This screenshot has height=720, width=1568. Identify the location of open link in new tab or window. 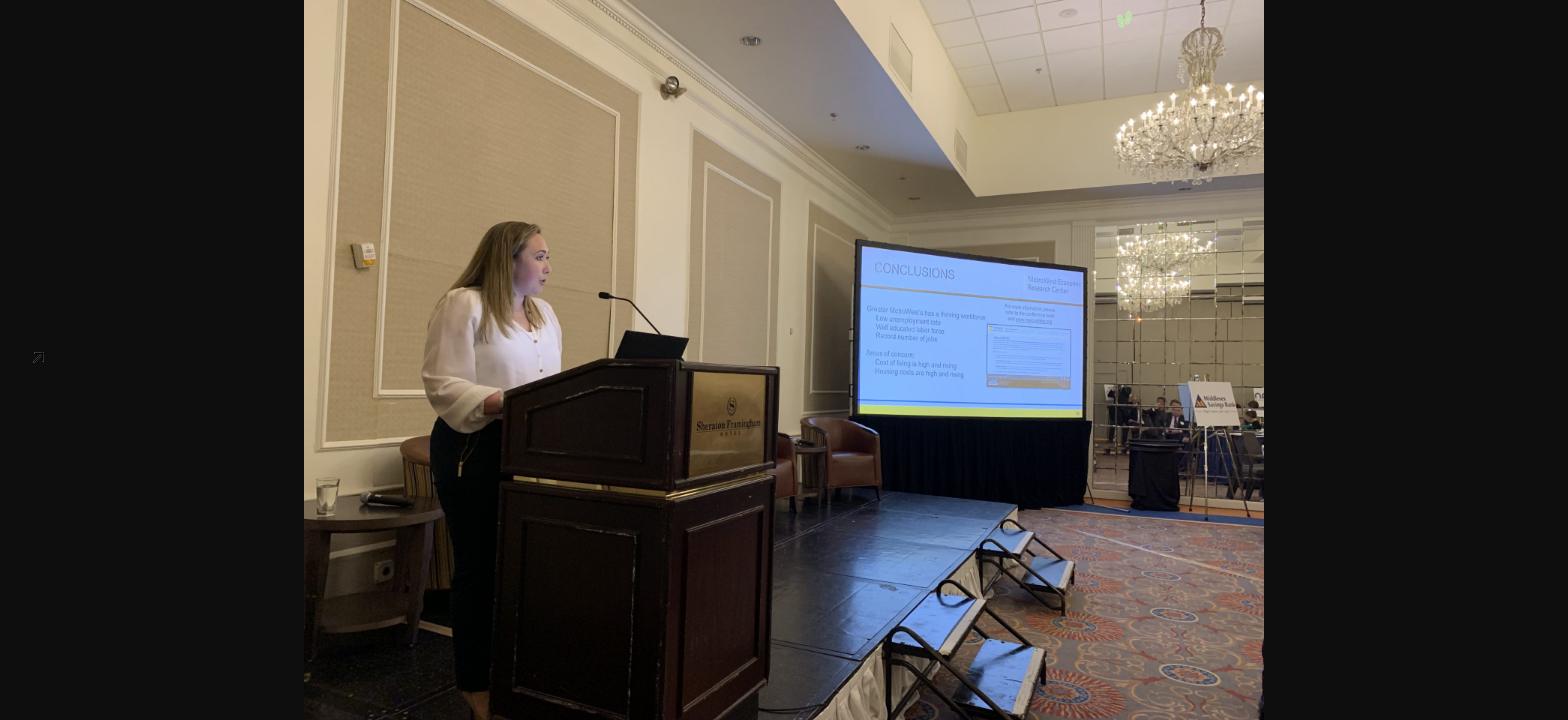
(38, 357).